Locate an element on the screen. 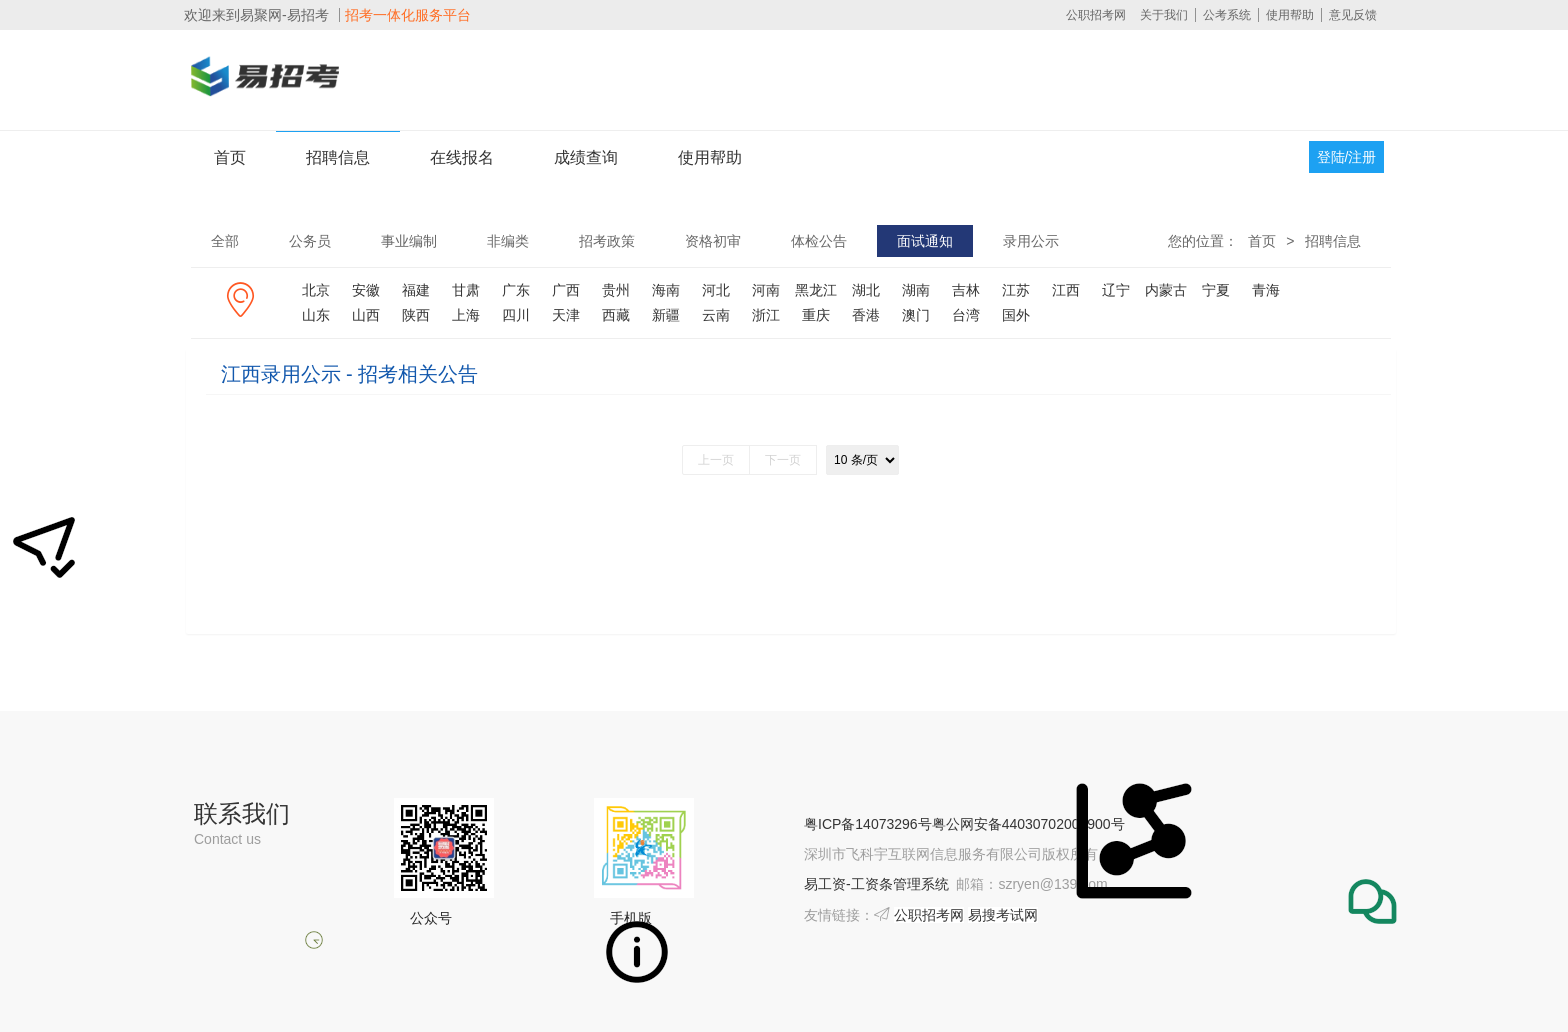 Image resolution: width=1568 pixels, height=1032 pixels. view afternoon schedule or events is located at coordinates (314, 940).